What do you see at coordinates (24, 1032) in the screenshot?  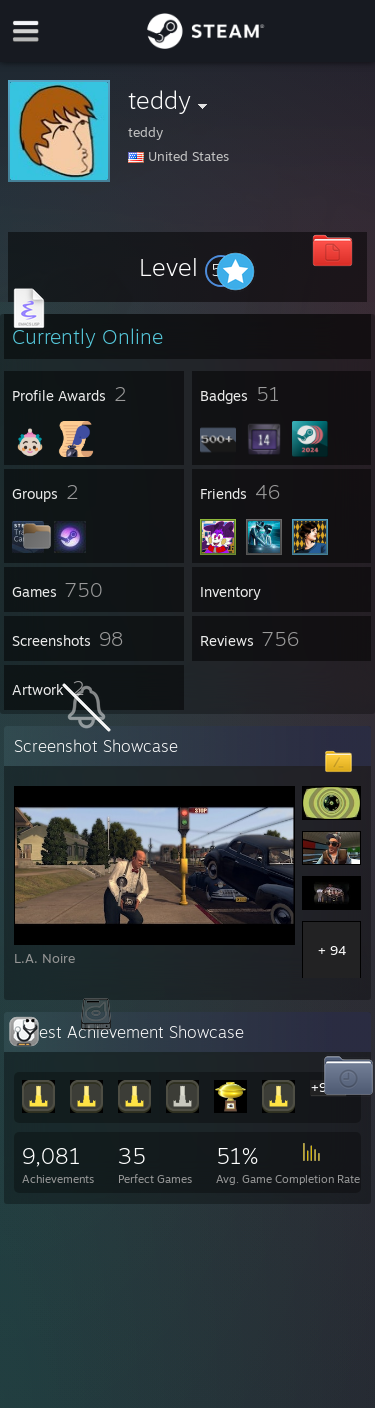 I see `access disk health and diagnostic settings` at bounding box center [24, 1032].